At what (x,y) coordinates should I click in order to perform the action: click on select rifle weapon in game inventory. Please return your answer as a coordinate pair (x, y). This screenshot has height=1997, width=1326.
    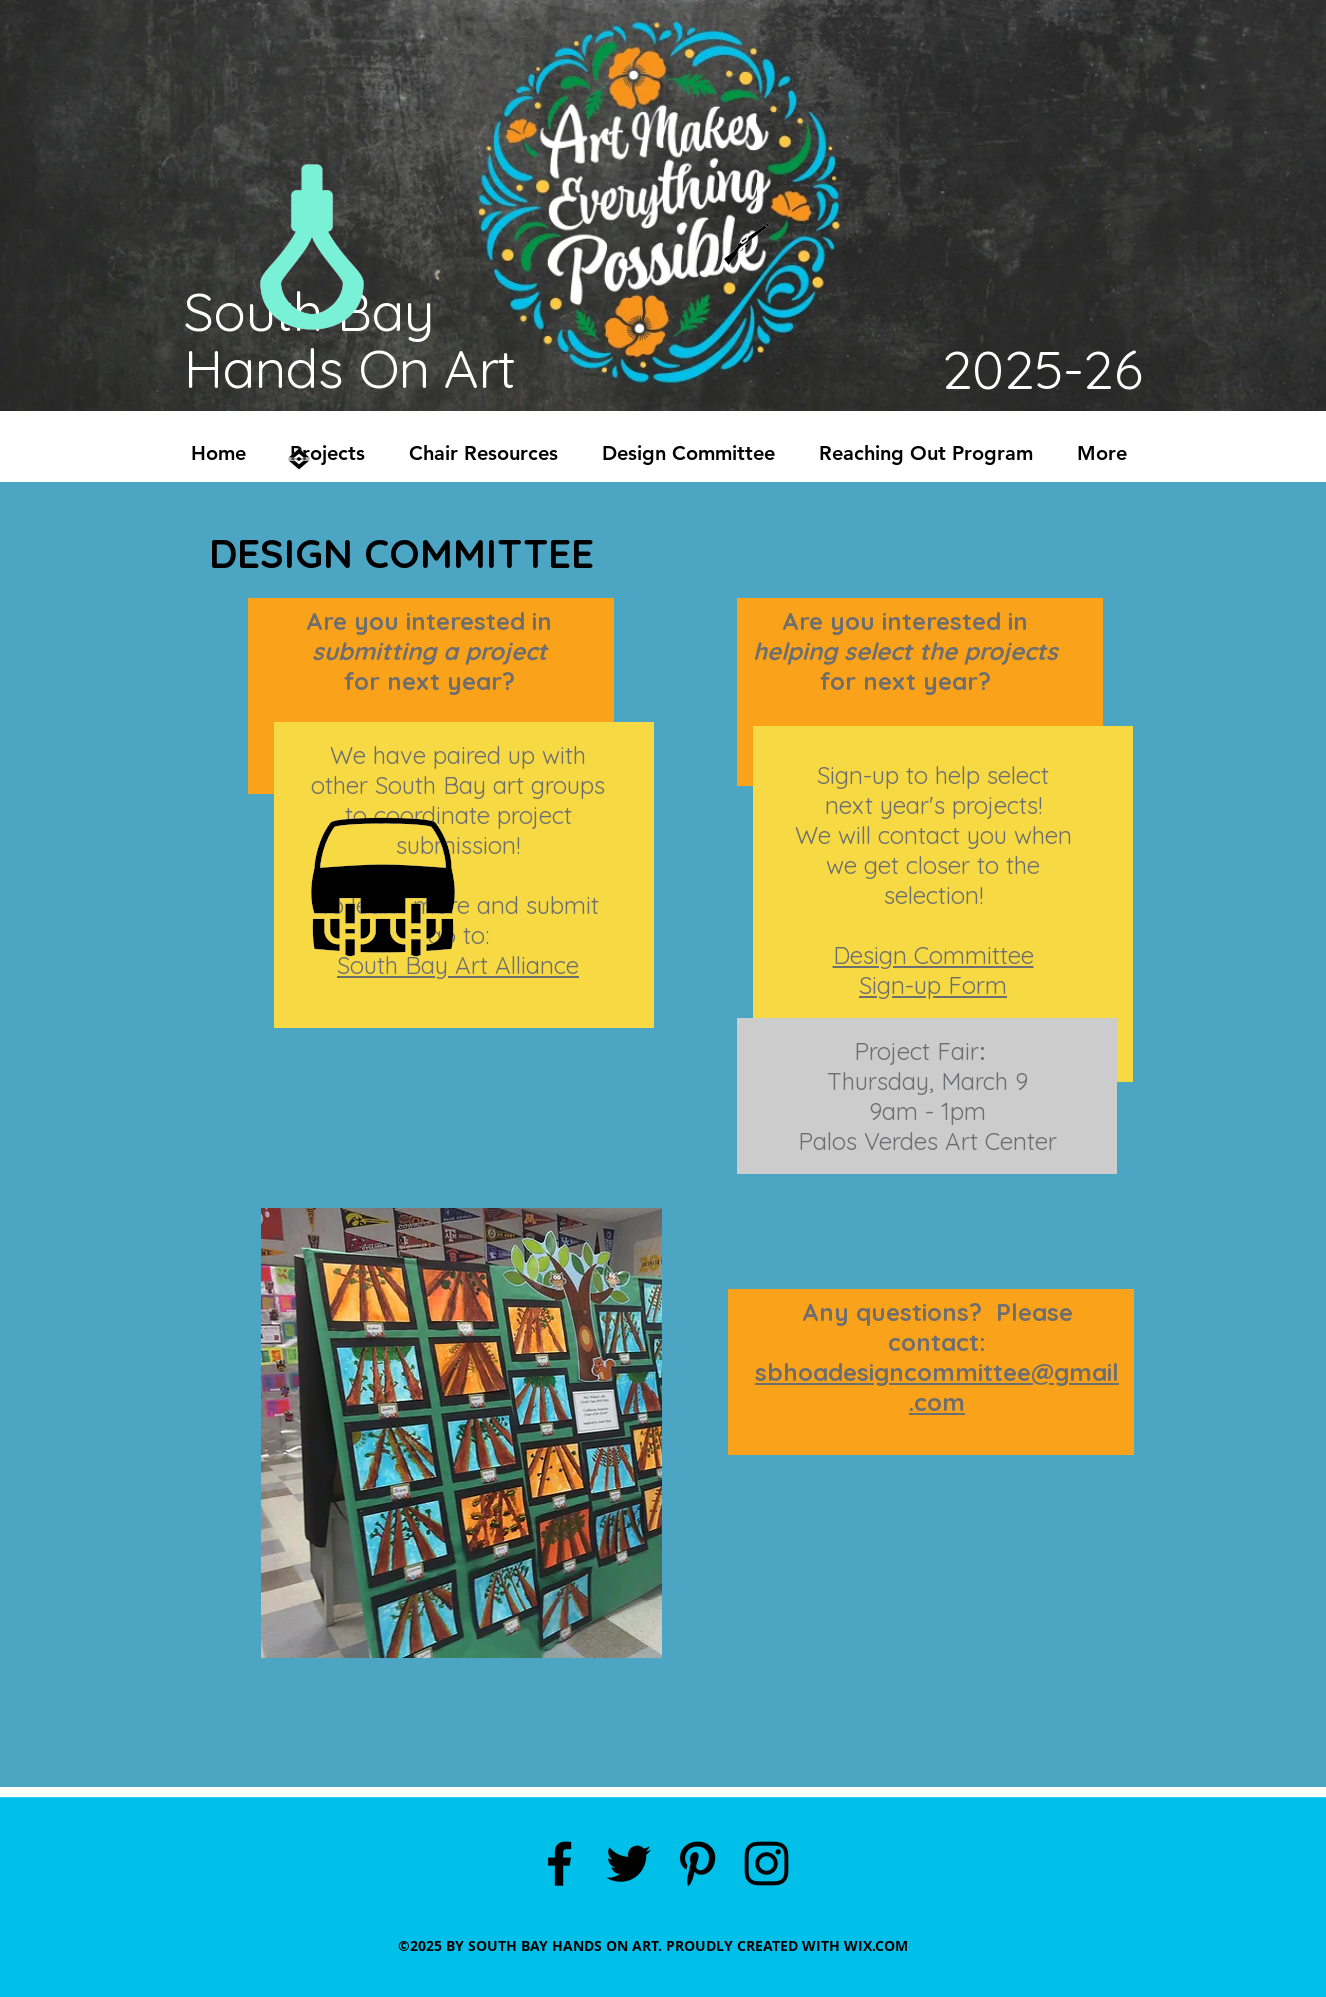
    Looking at the image, I should click on (747, 244).